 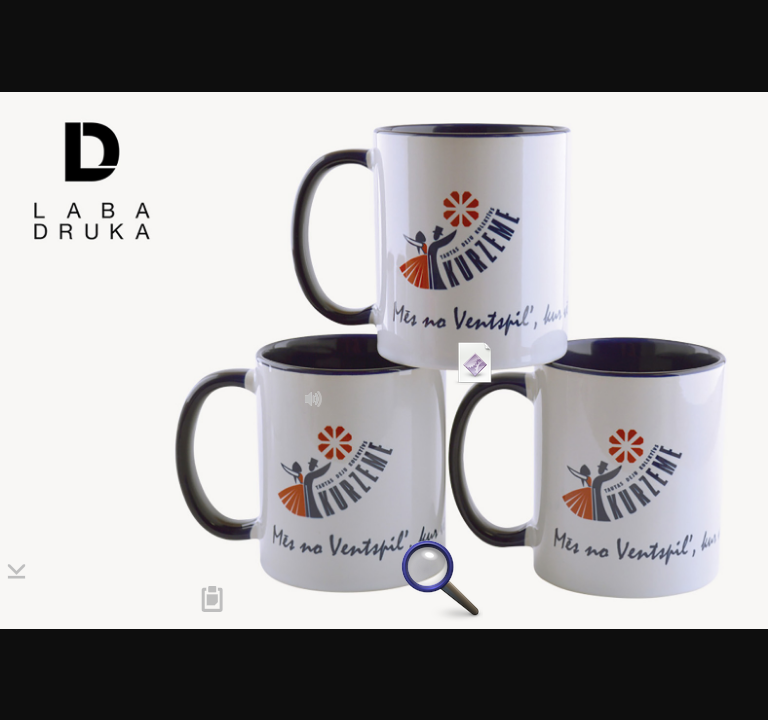 I want to click on indicates medium volume level, so click(x=314, y=399).